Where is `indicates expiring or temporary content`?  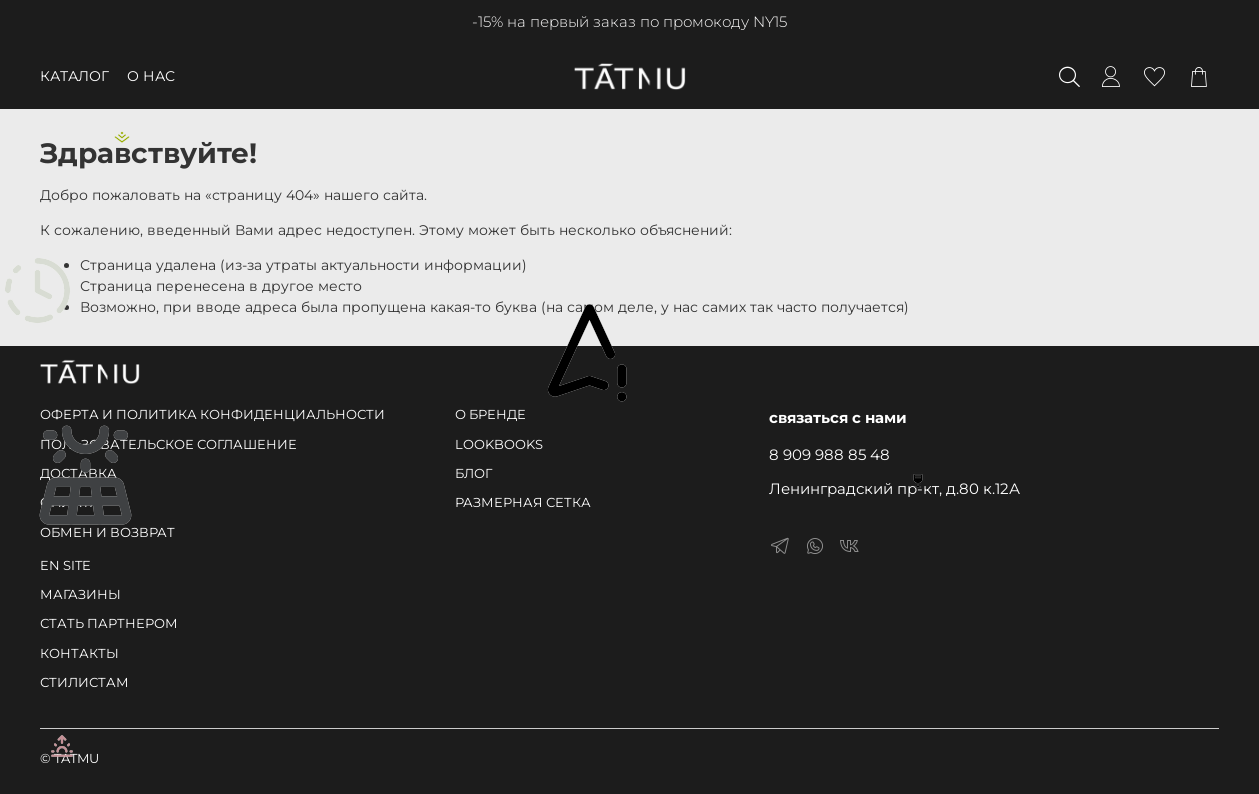 indicates expiring or temporary content is located at coordinates (37, 290).